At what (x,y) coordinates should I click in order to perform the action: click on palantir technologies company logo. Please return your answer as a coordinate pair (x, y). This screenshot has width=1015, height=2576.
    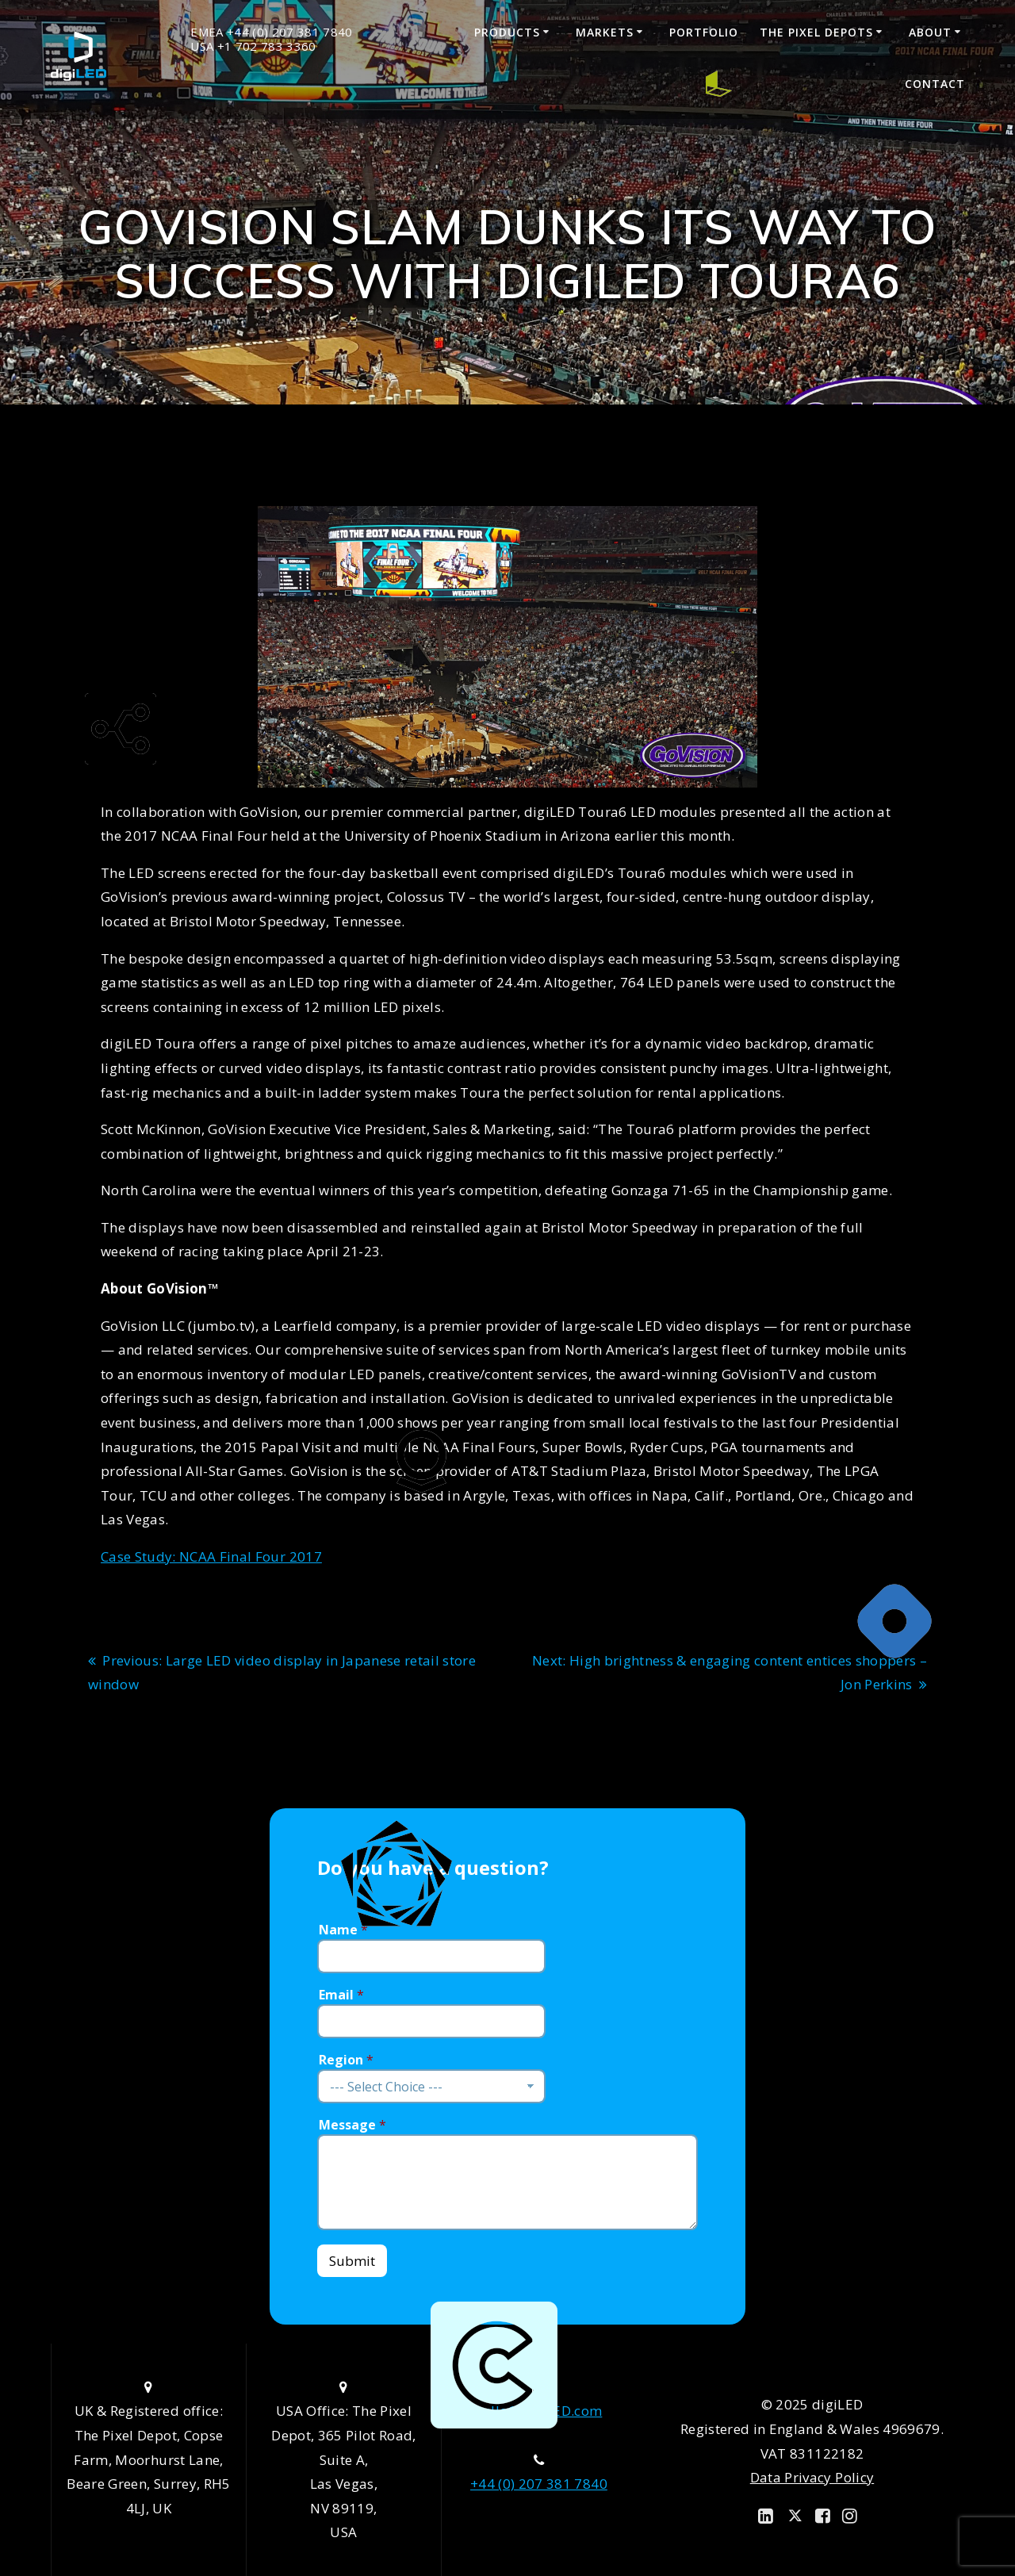
    Looking at the image, I should click on (421, 1461).